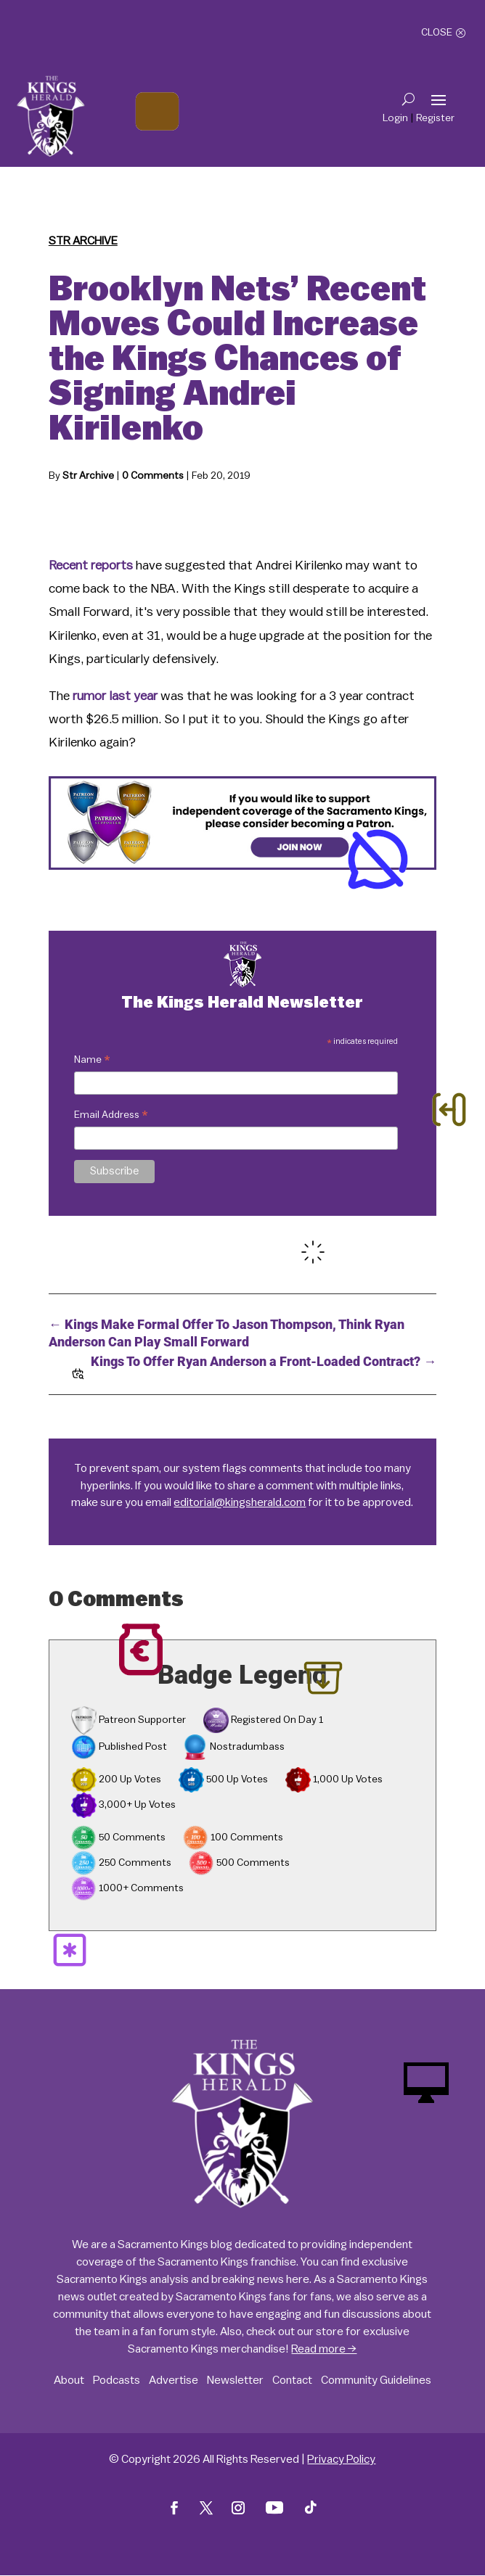  What do you see at coordinates (78, 1373) in the screenshot?
I see `search items in your shopping basket` at bounding box center [78, 1373].